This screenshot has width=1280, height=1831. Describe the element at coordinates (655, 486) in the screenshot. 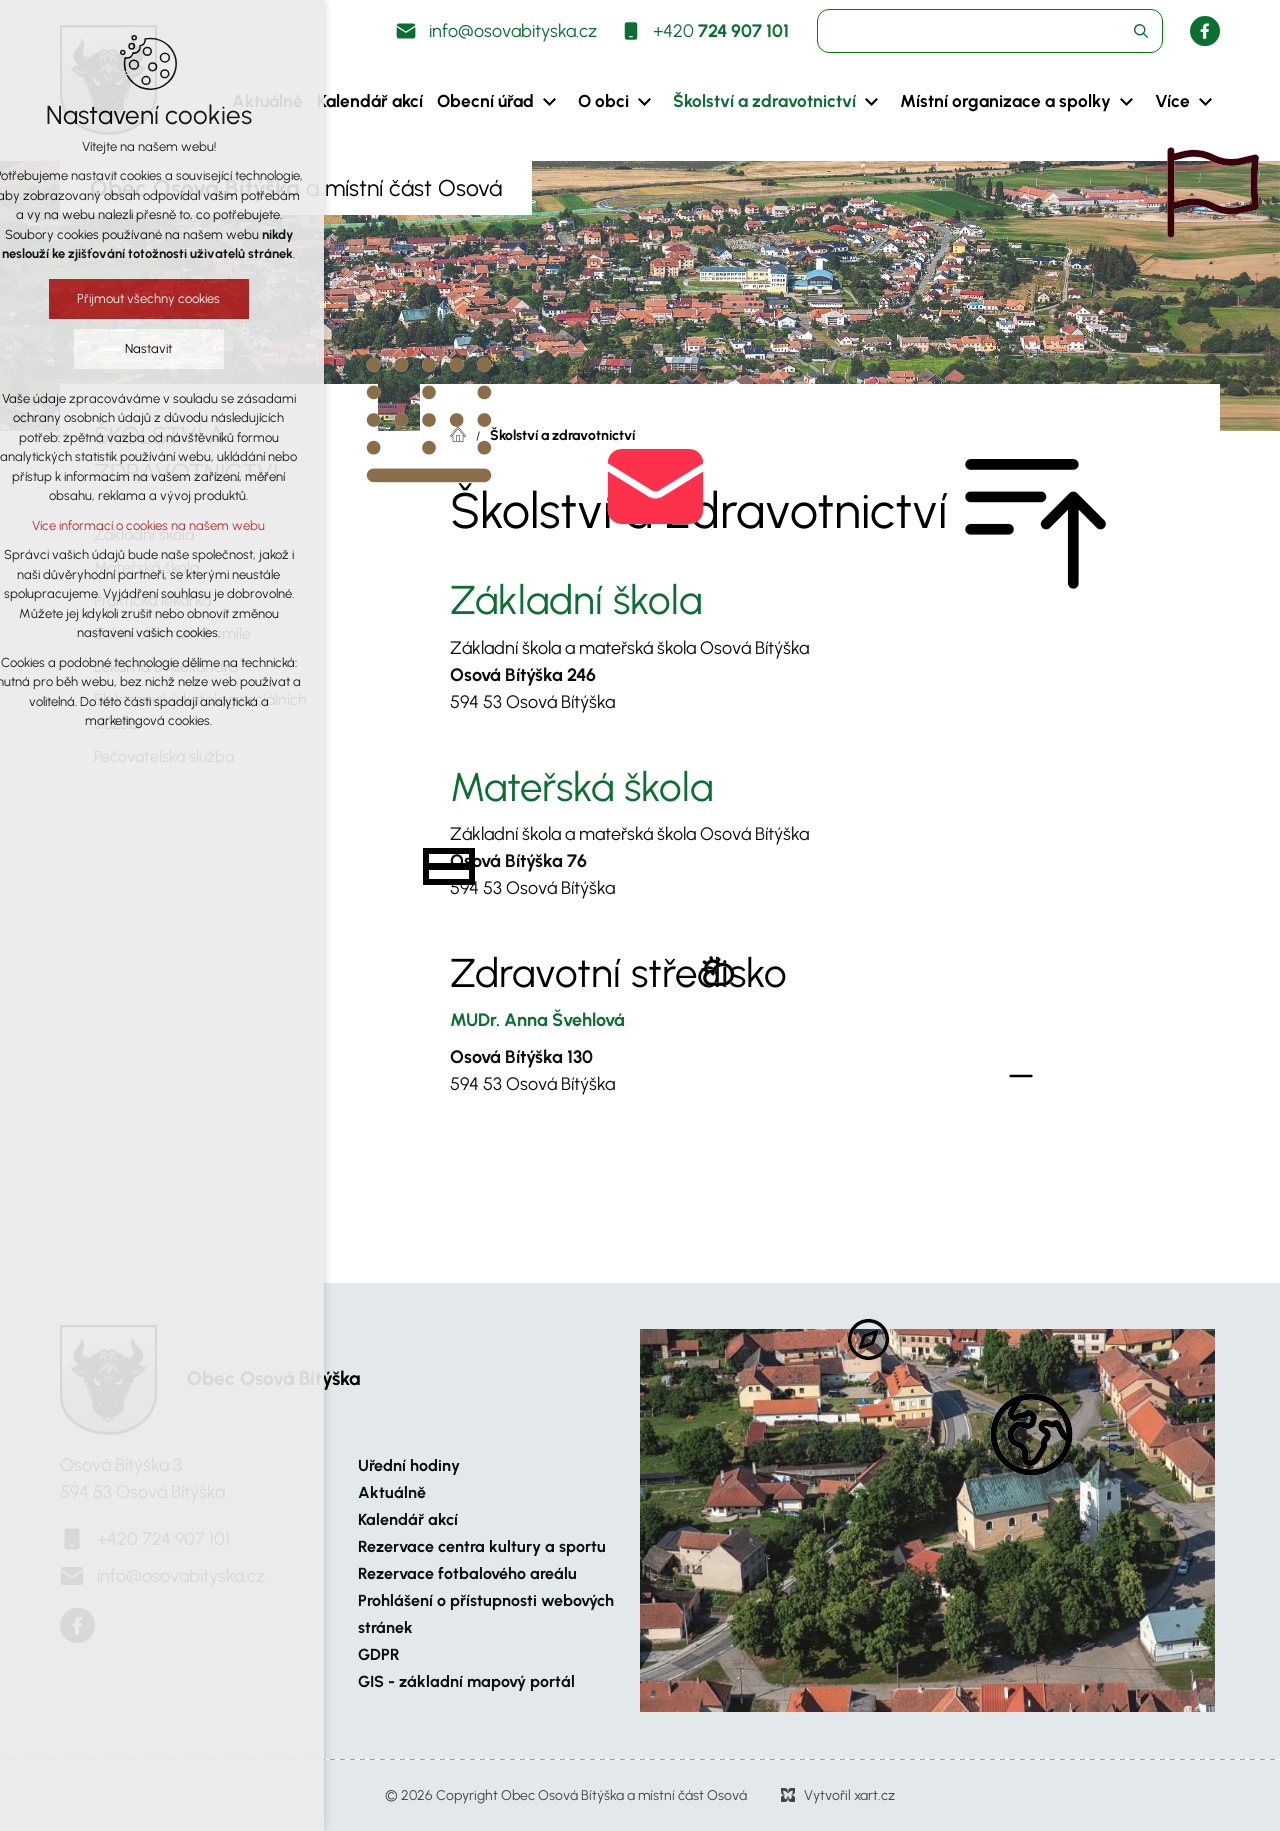

I see `open your inbox` at that location.